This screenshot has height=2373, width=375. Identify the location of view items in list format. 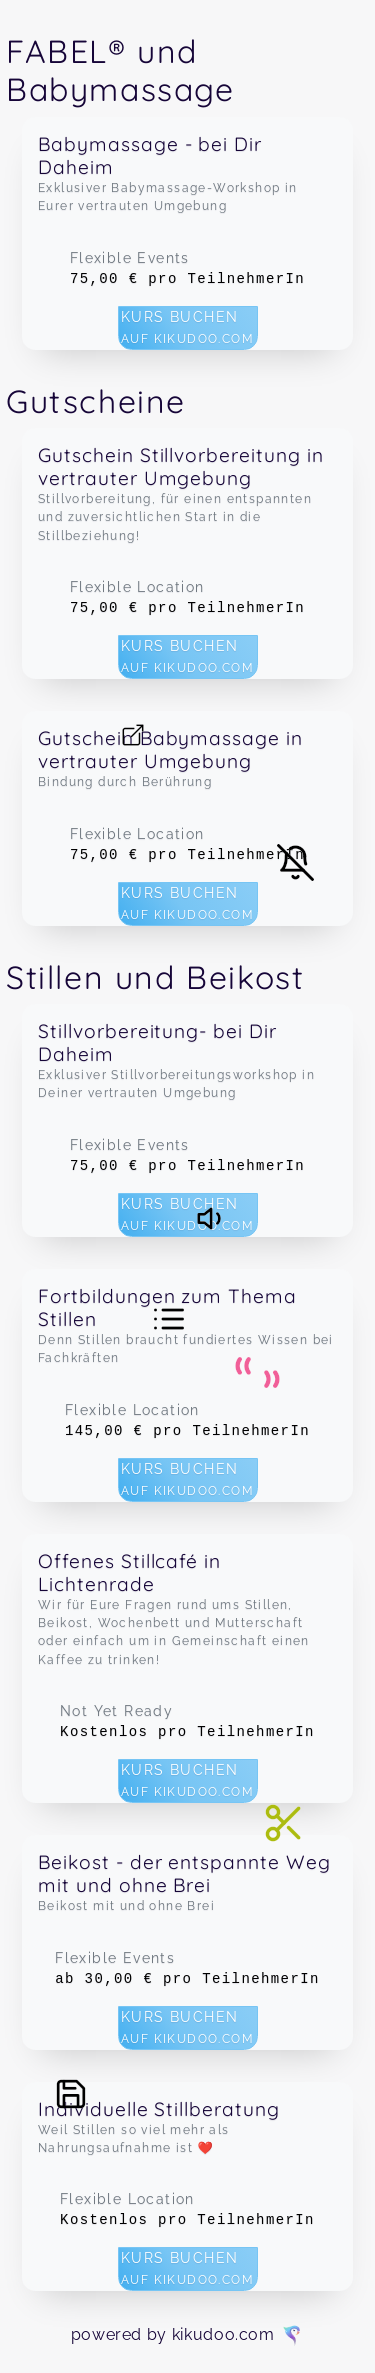
(169, 1319).